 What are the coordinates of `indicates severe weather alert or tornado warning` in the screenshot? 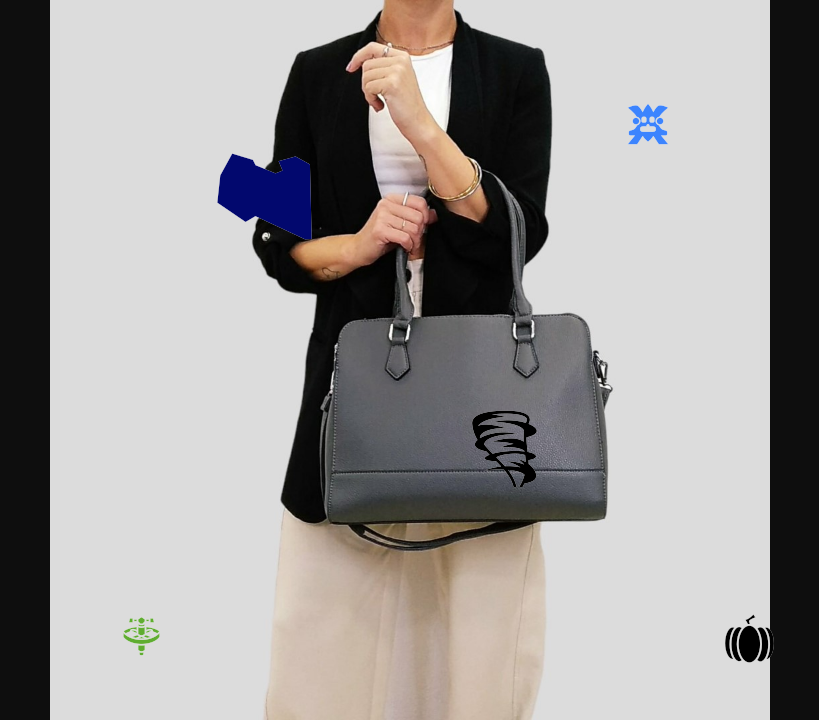 It's located at (505, 449).